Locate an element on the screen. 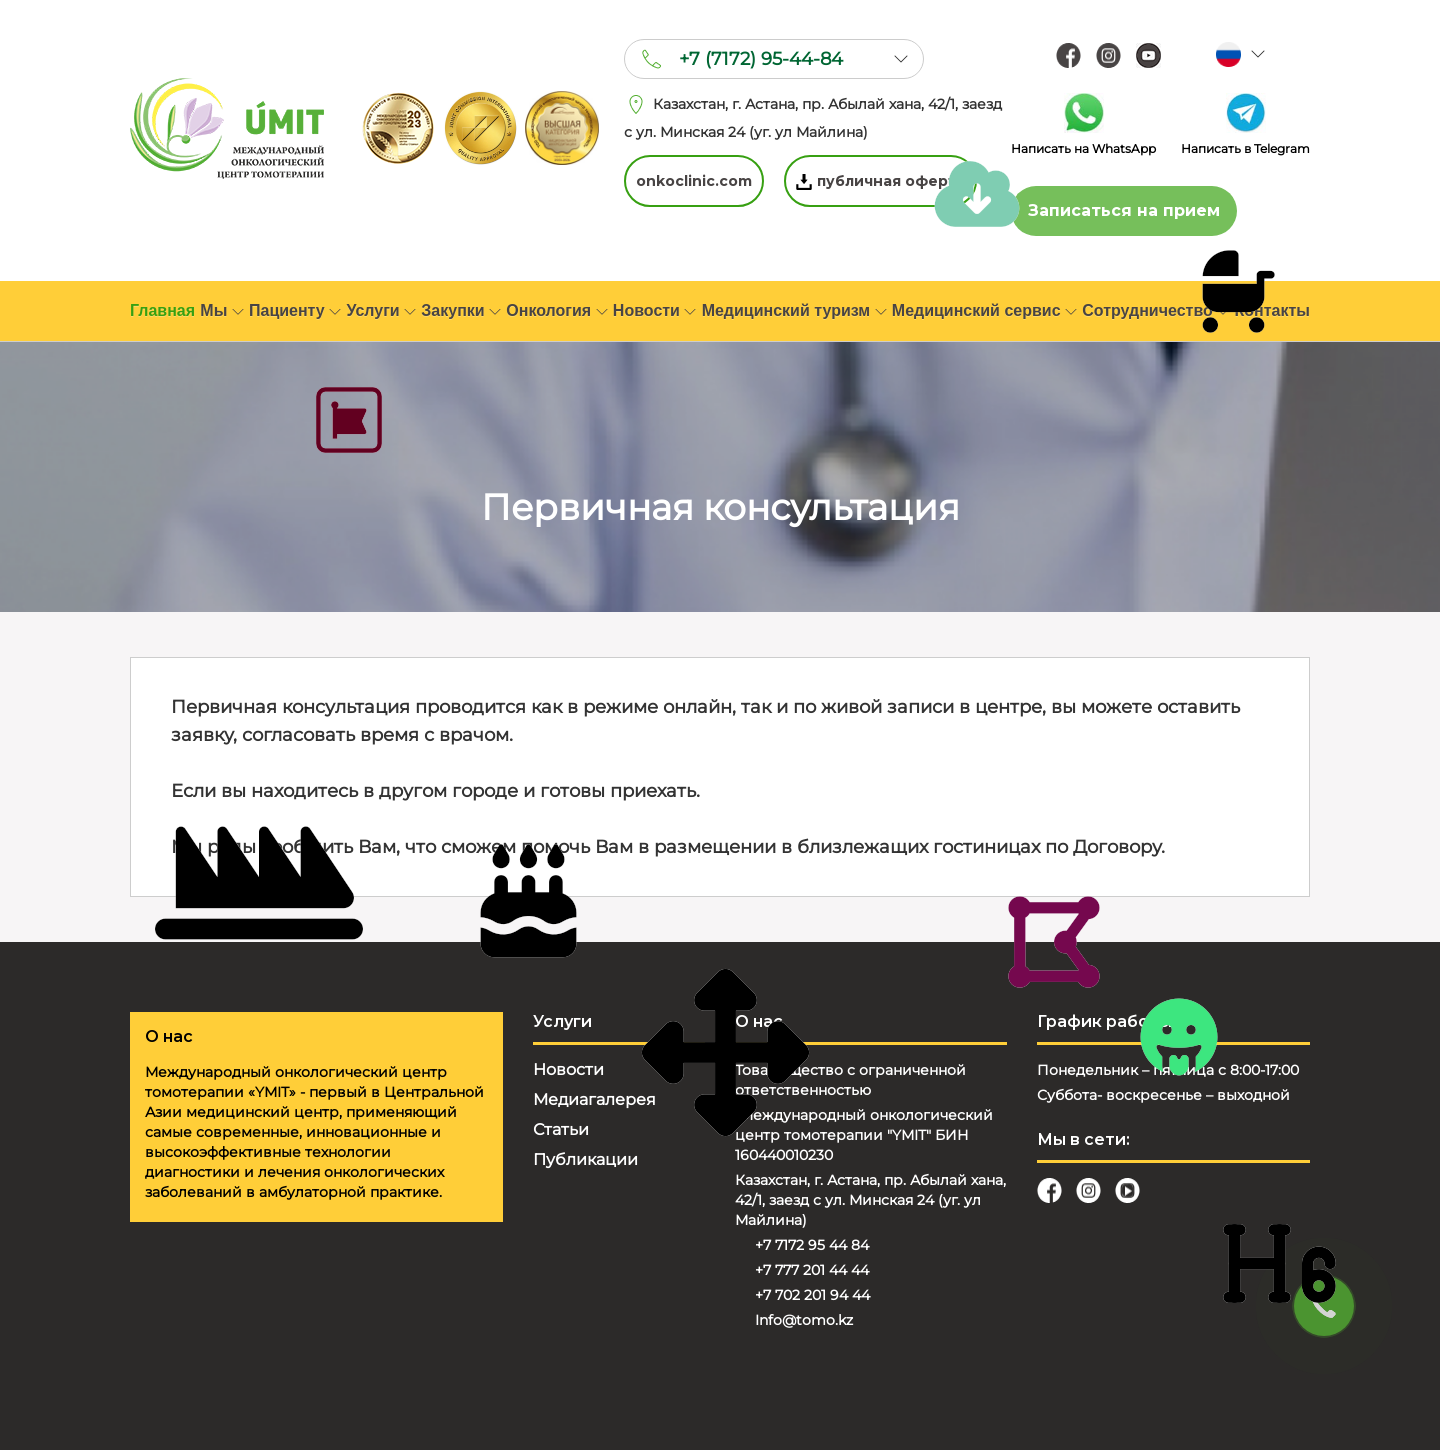  download file from cloud storage is located at coordinates (977, 194).